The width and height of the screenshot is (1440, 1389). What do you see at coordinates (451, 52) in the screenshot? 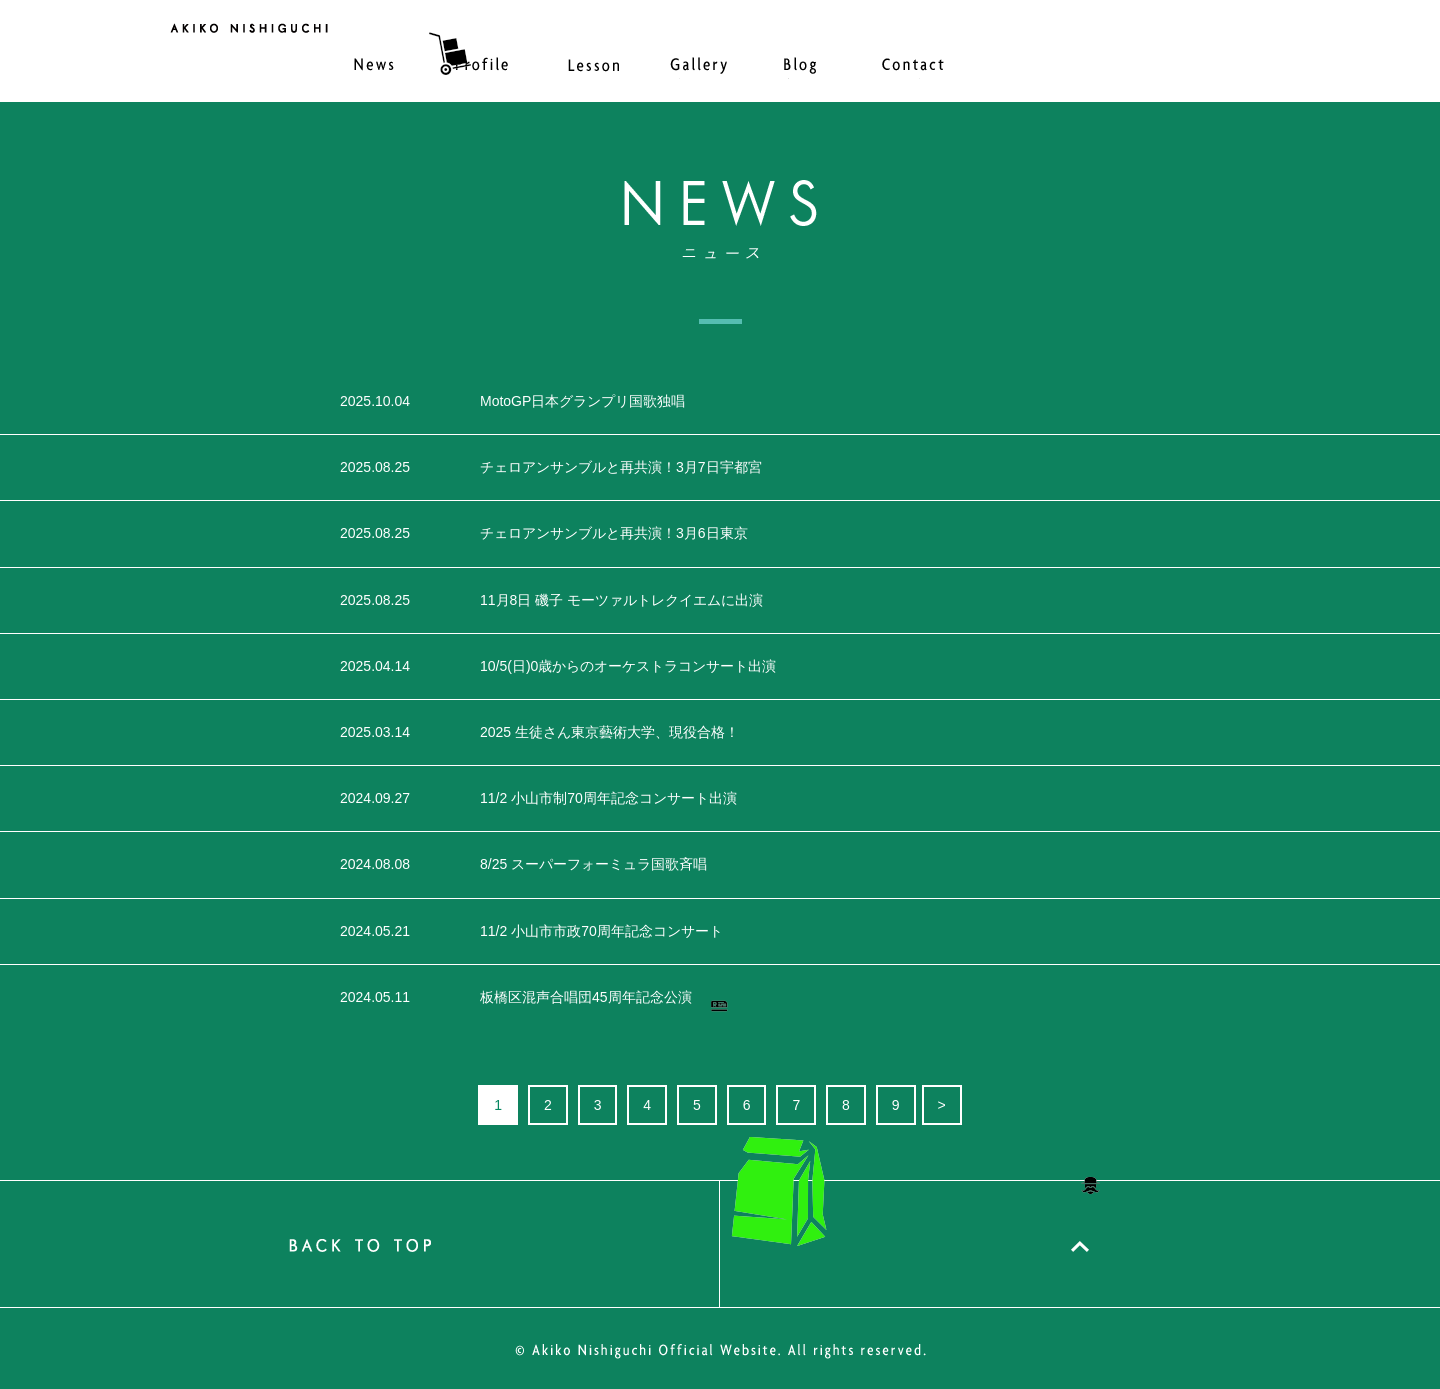
I see `view shipping or delivery options` at bounding box center [451, 52].